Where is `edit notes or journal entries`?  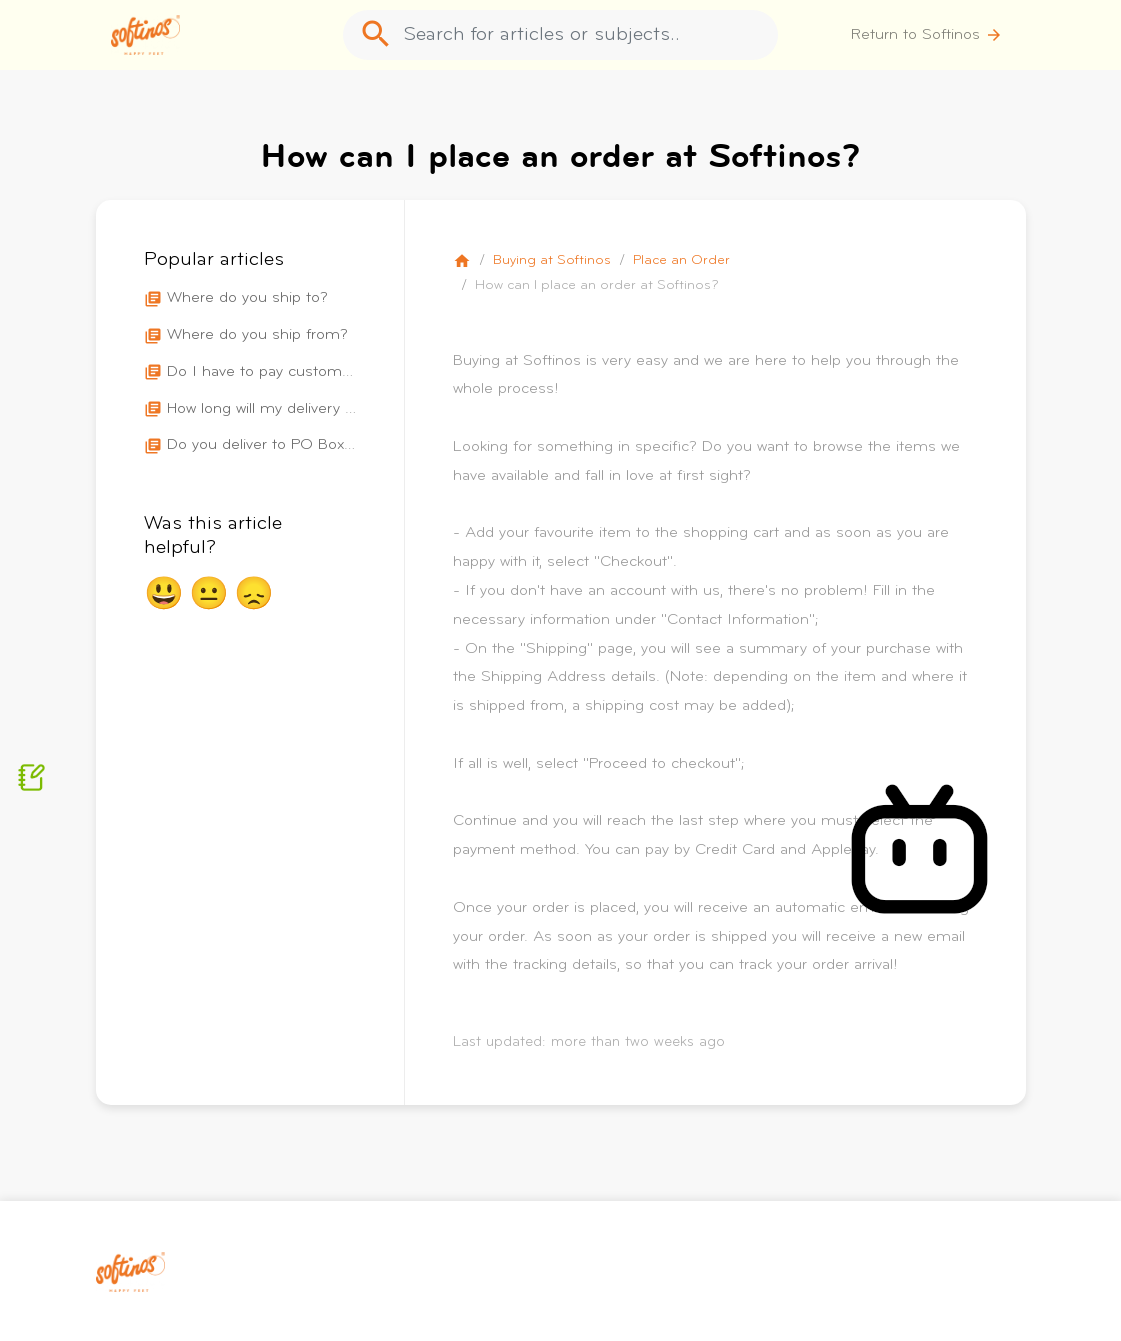
edit notes or journal entries is located at coordinates (31, 777).